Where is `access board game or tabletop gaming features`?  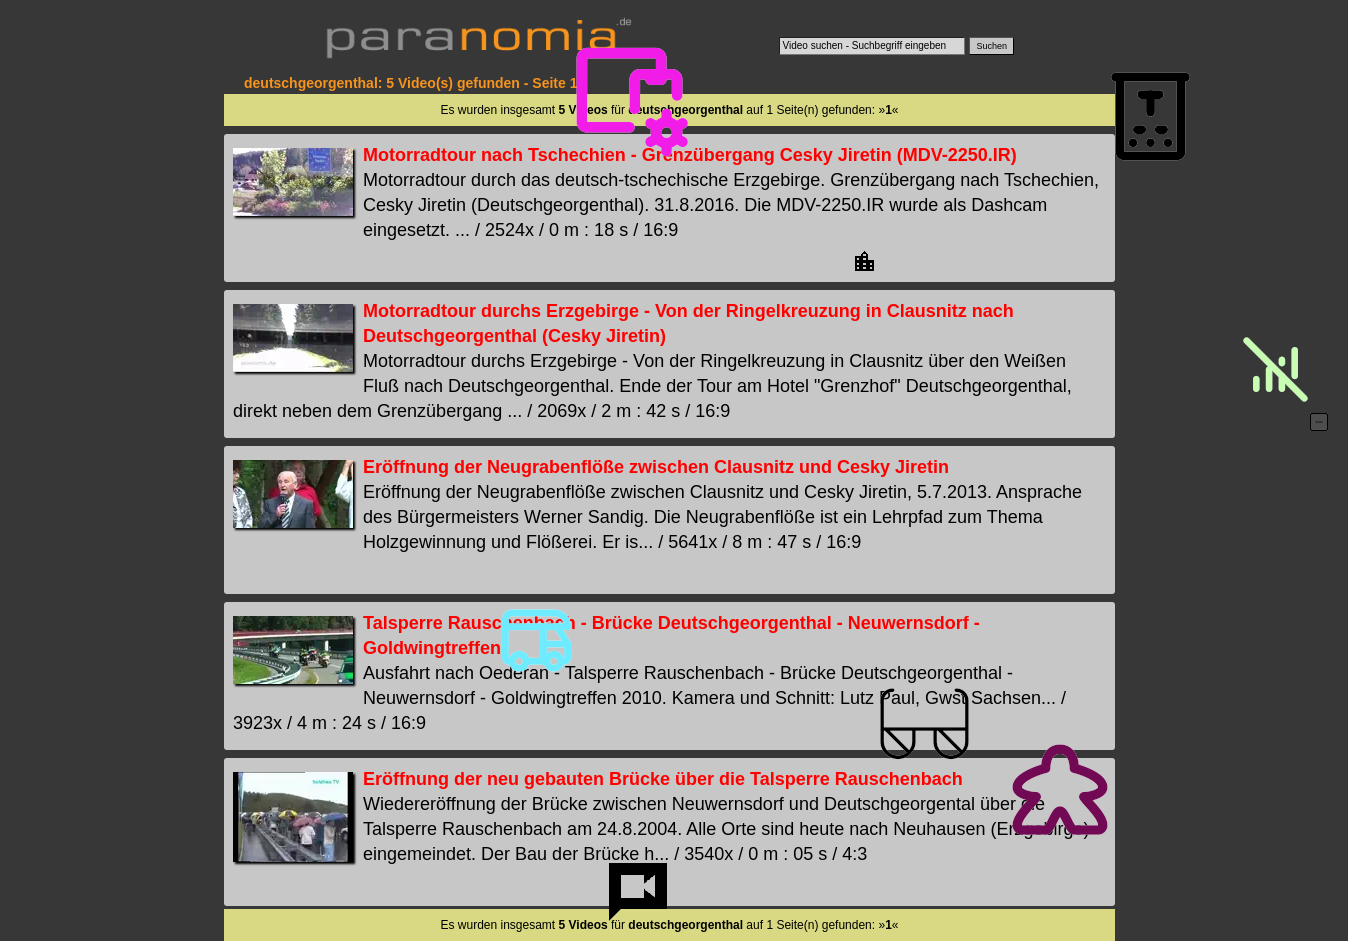
access board game or tabletop gaming features is located at coordinates (1060, 792).